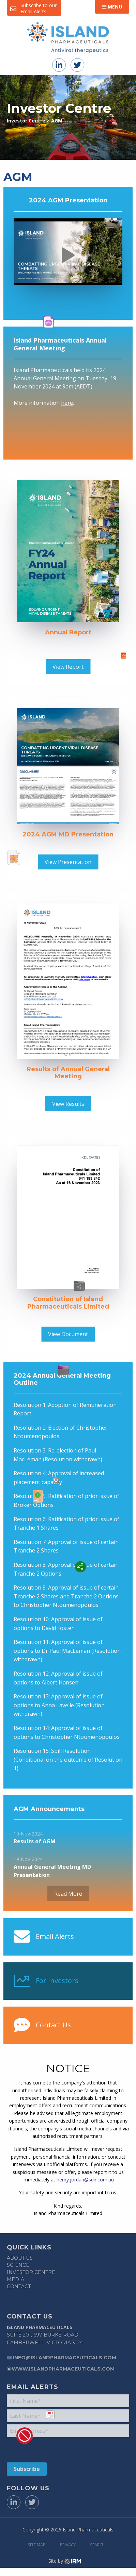  I want to click on open a database template file, so click(48, 322).